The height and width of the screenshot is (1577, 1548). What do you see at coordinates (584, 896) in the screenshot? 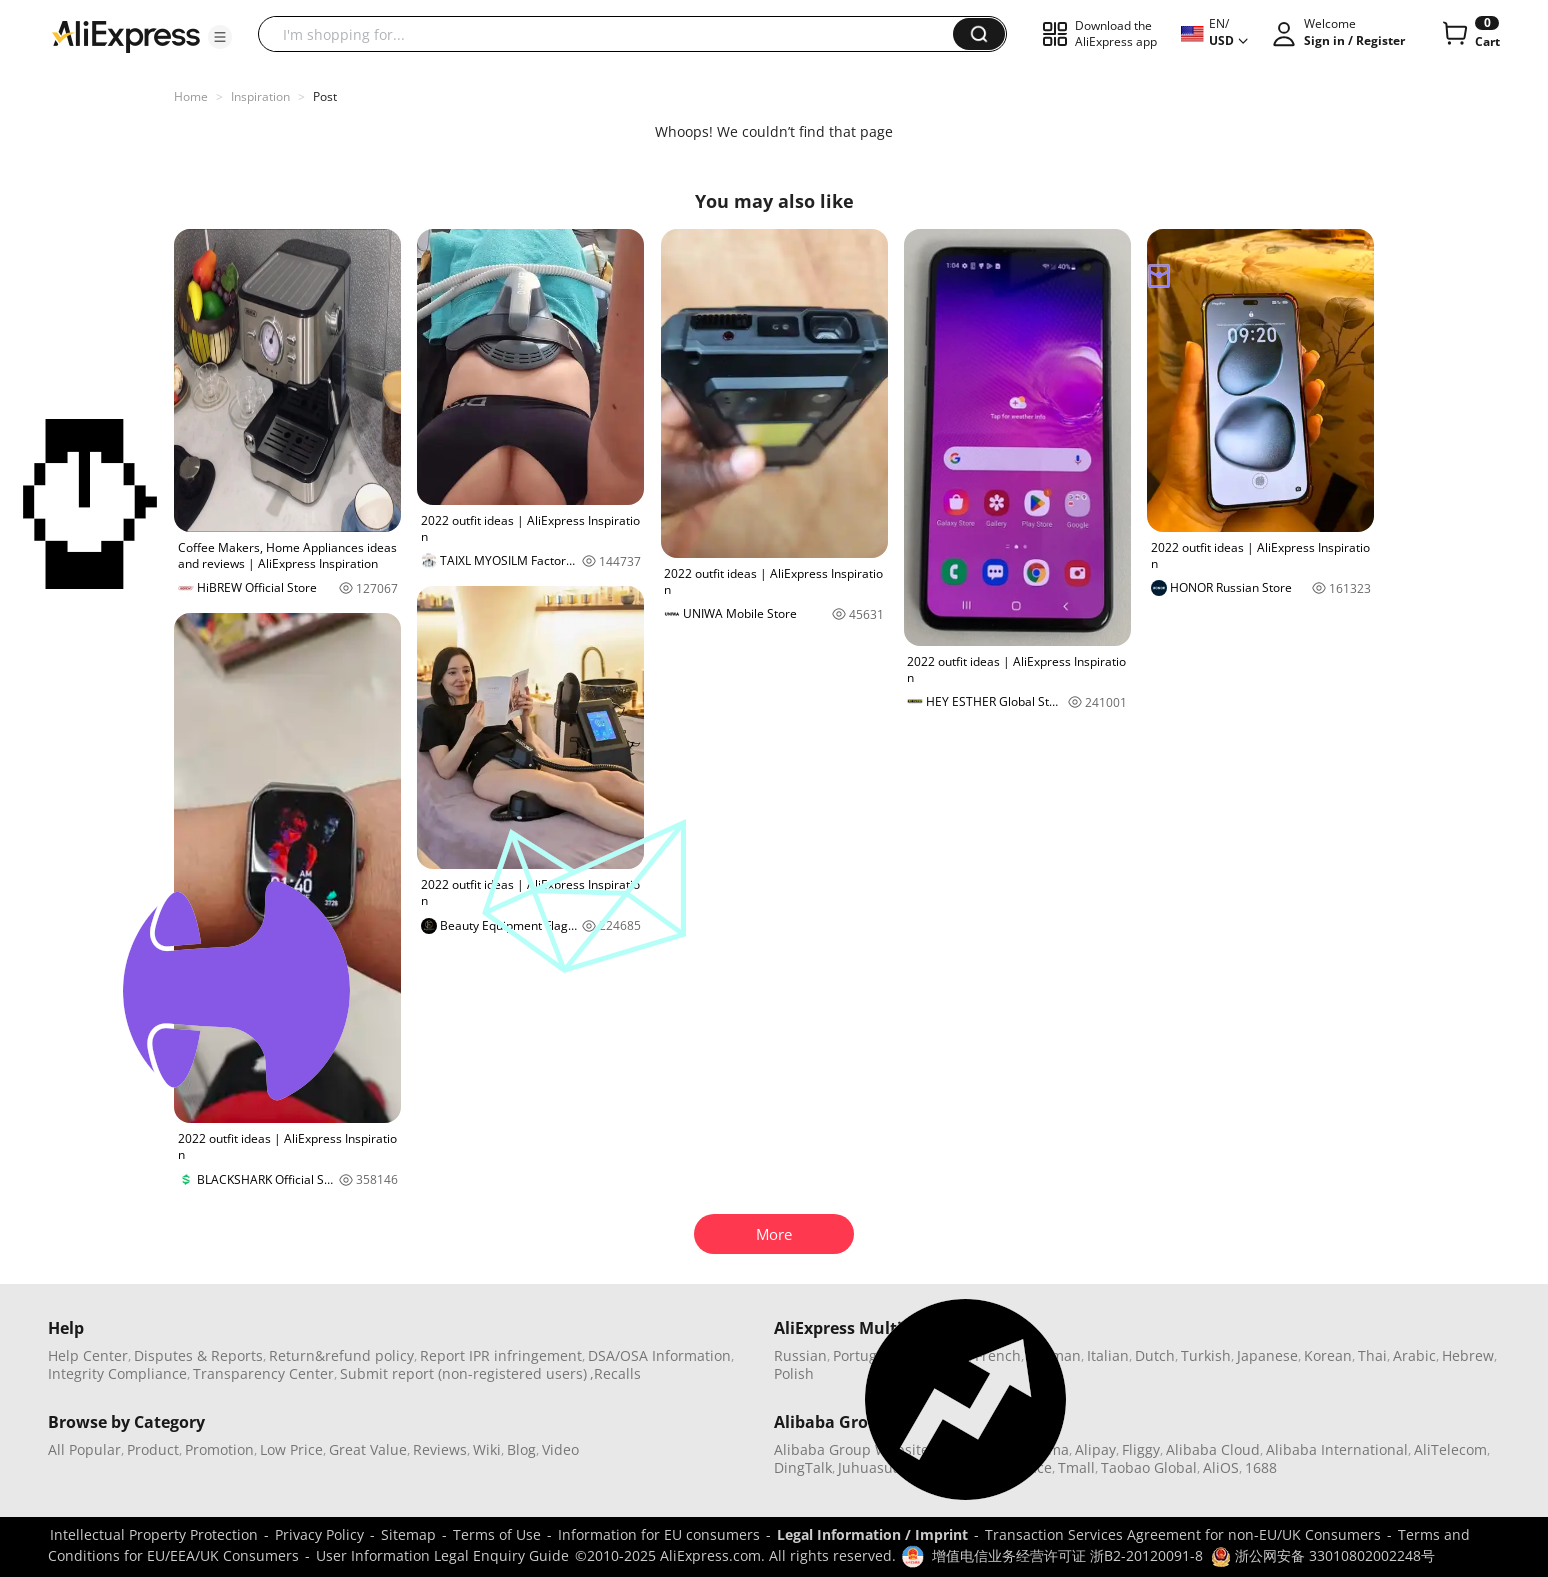
I see `checkio coding platform logo` at bounding box center [584, 896].